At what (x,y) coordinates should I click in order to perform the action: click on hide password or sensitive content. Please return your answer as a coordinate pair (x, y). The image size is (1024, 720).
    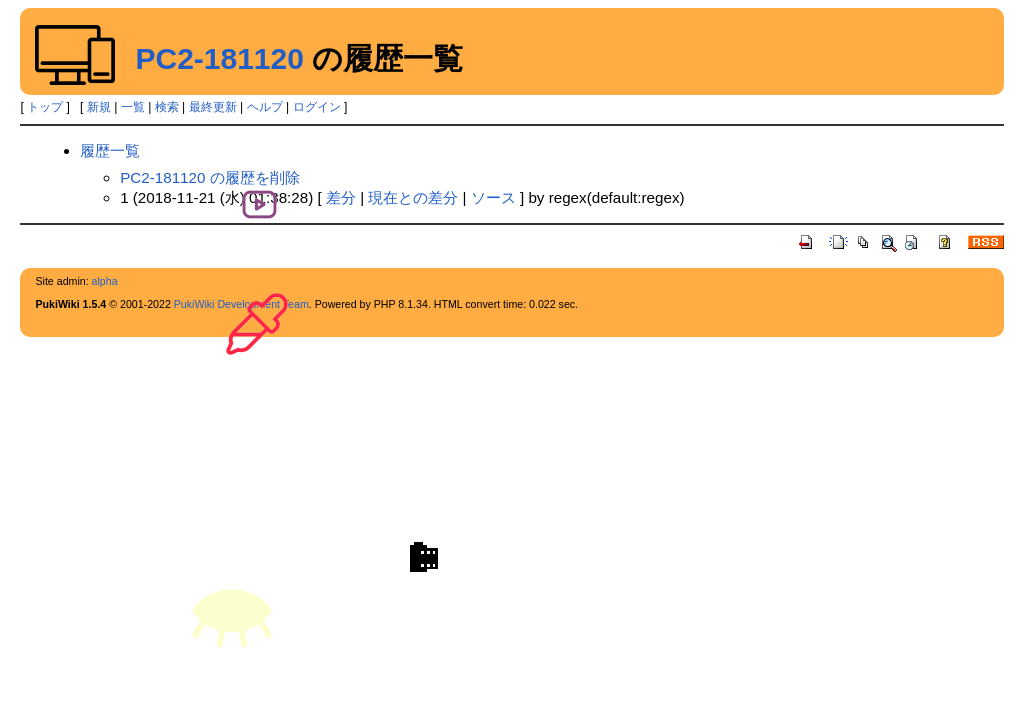
    Looking at the image, I should click on (232, 620).